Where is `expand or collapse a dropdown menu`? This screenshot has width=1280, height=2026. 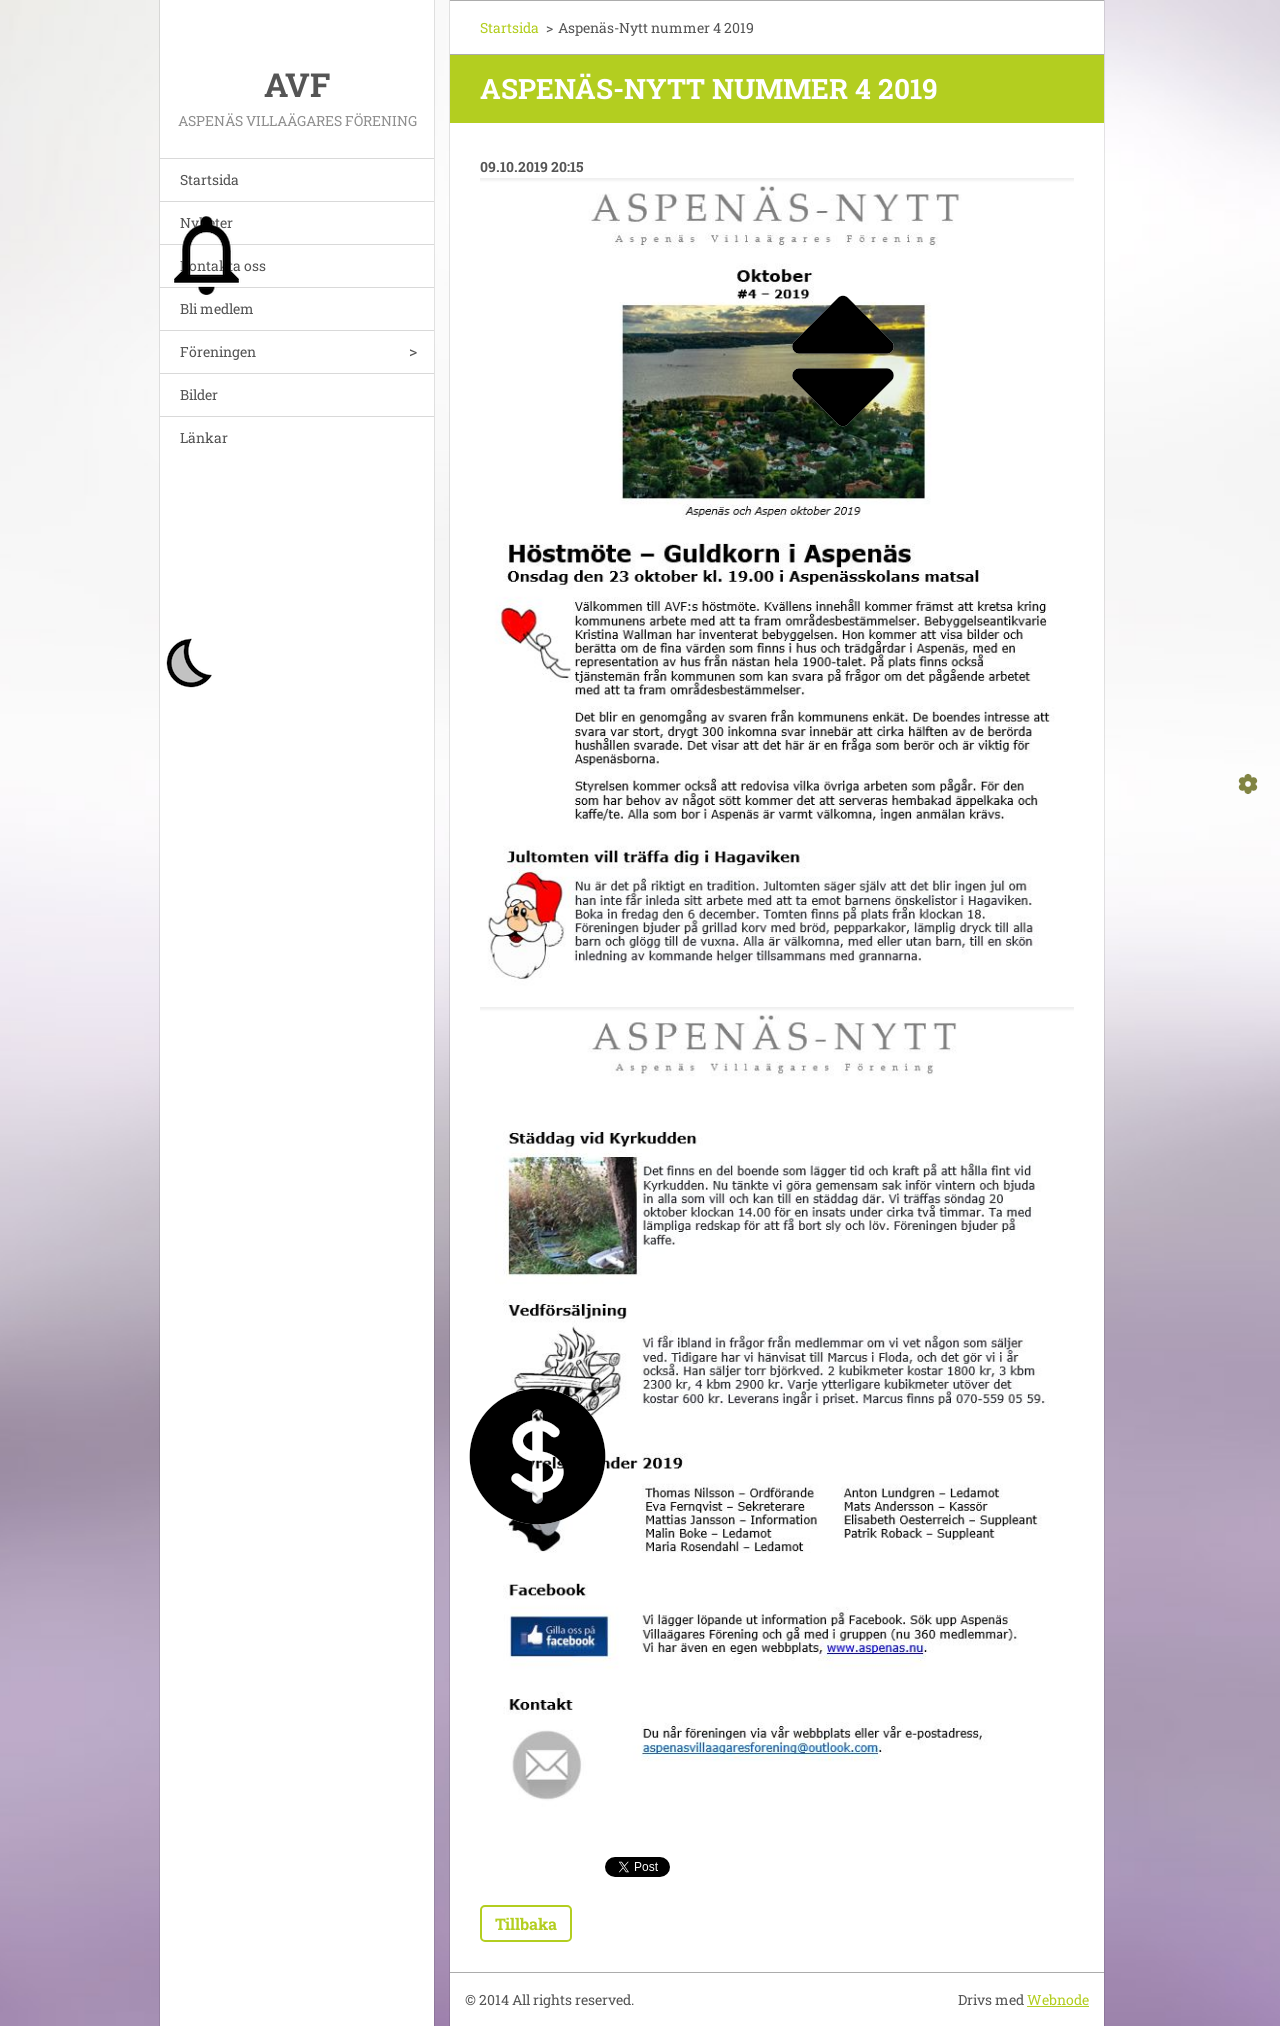 expand or collapse a dropdown menu is located at coordinates (843, 361).